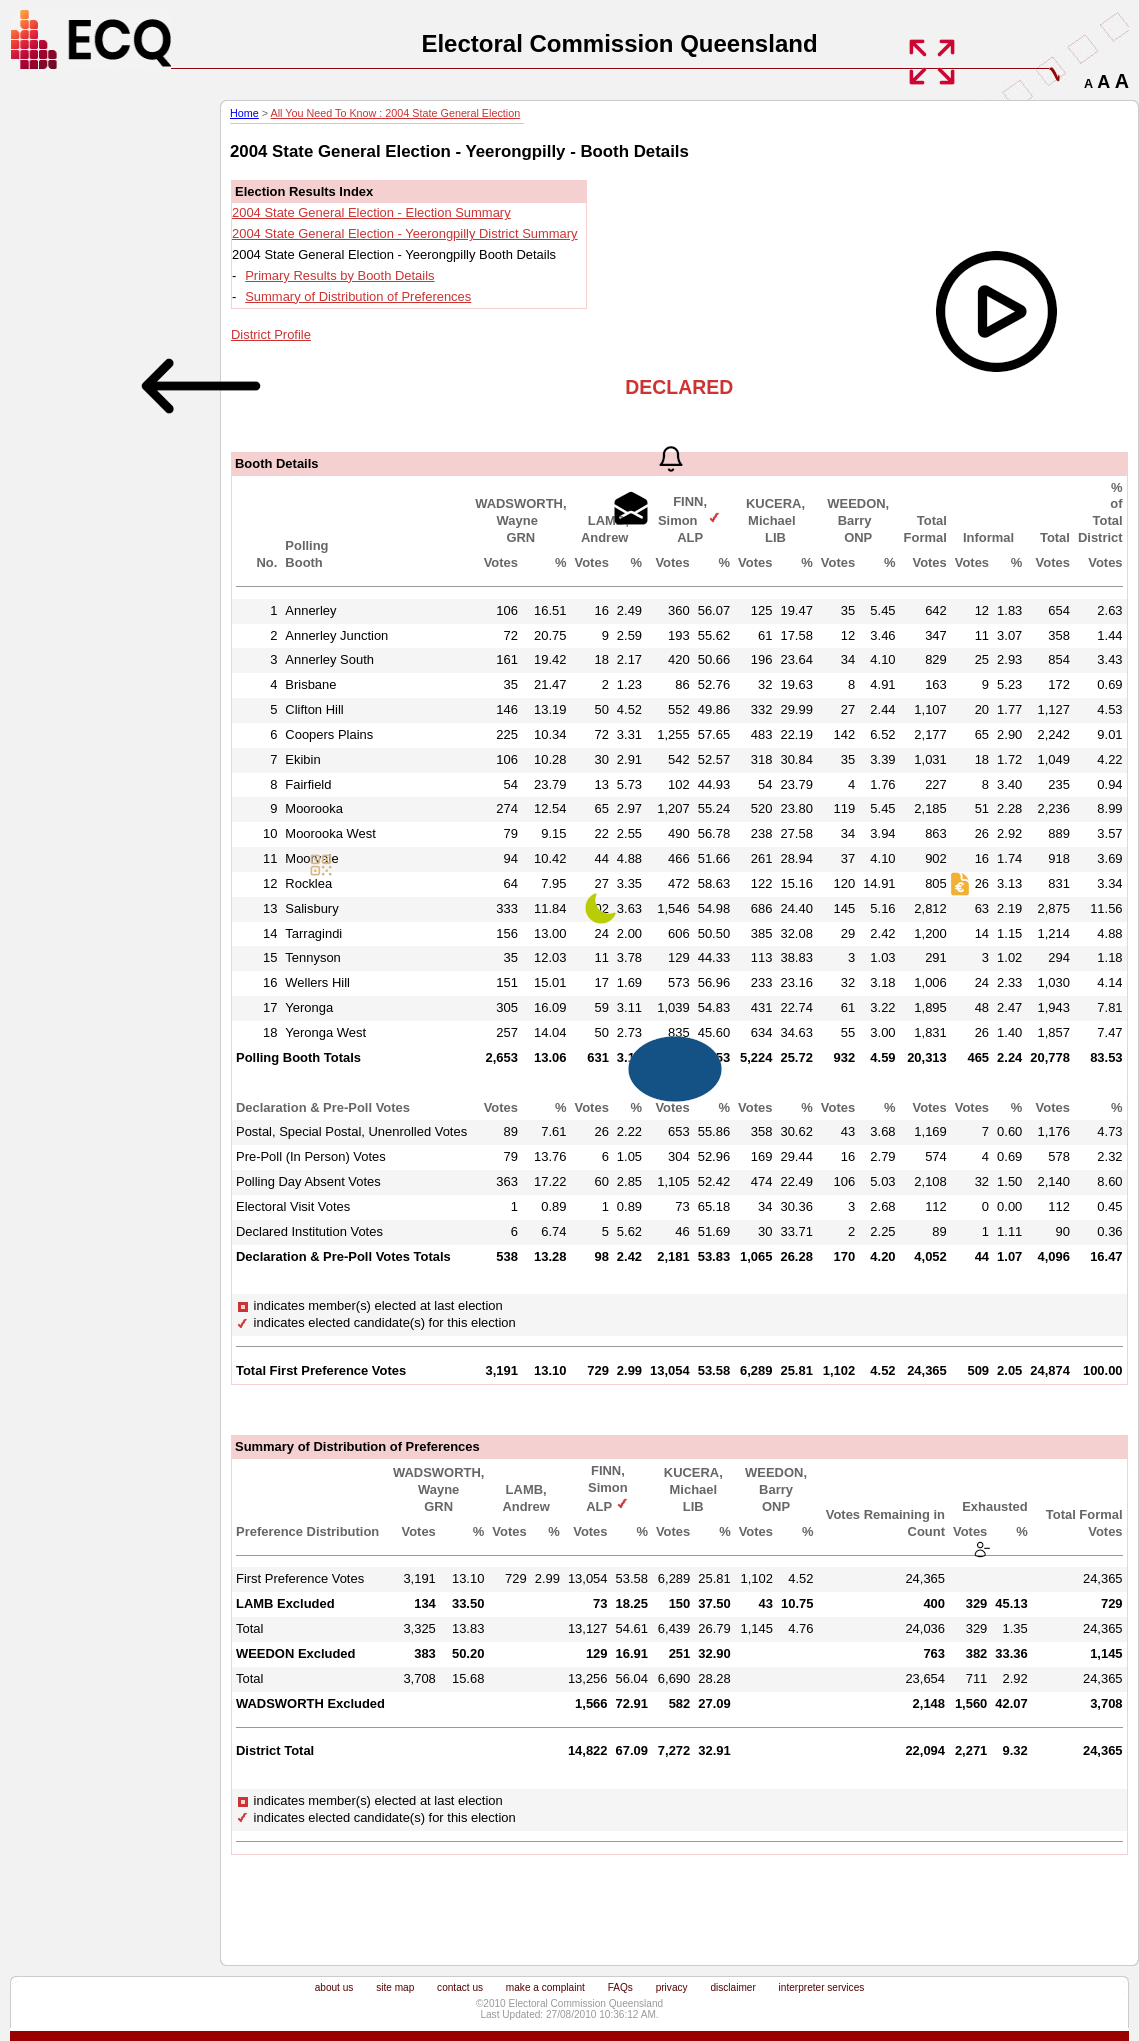  What do you see at coordinates (201, 386) in the screenshot?
I see `go back to the previous page` at bounding box center [201, 386].